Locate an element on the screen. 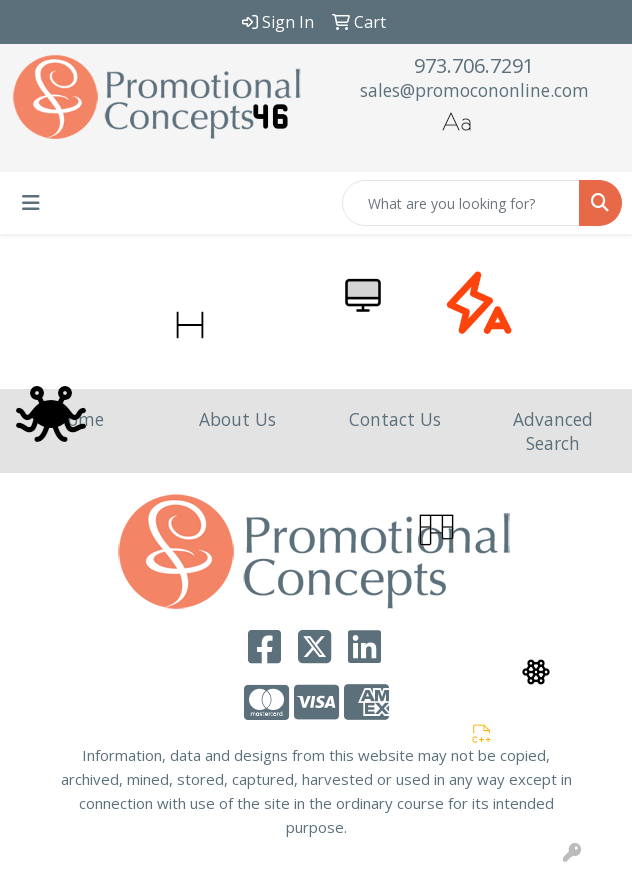 This screenshot has width=632, height=874. switch to desktop view is located at coordinates (363, 294).